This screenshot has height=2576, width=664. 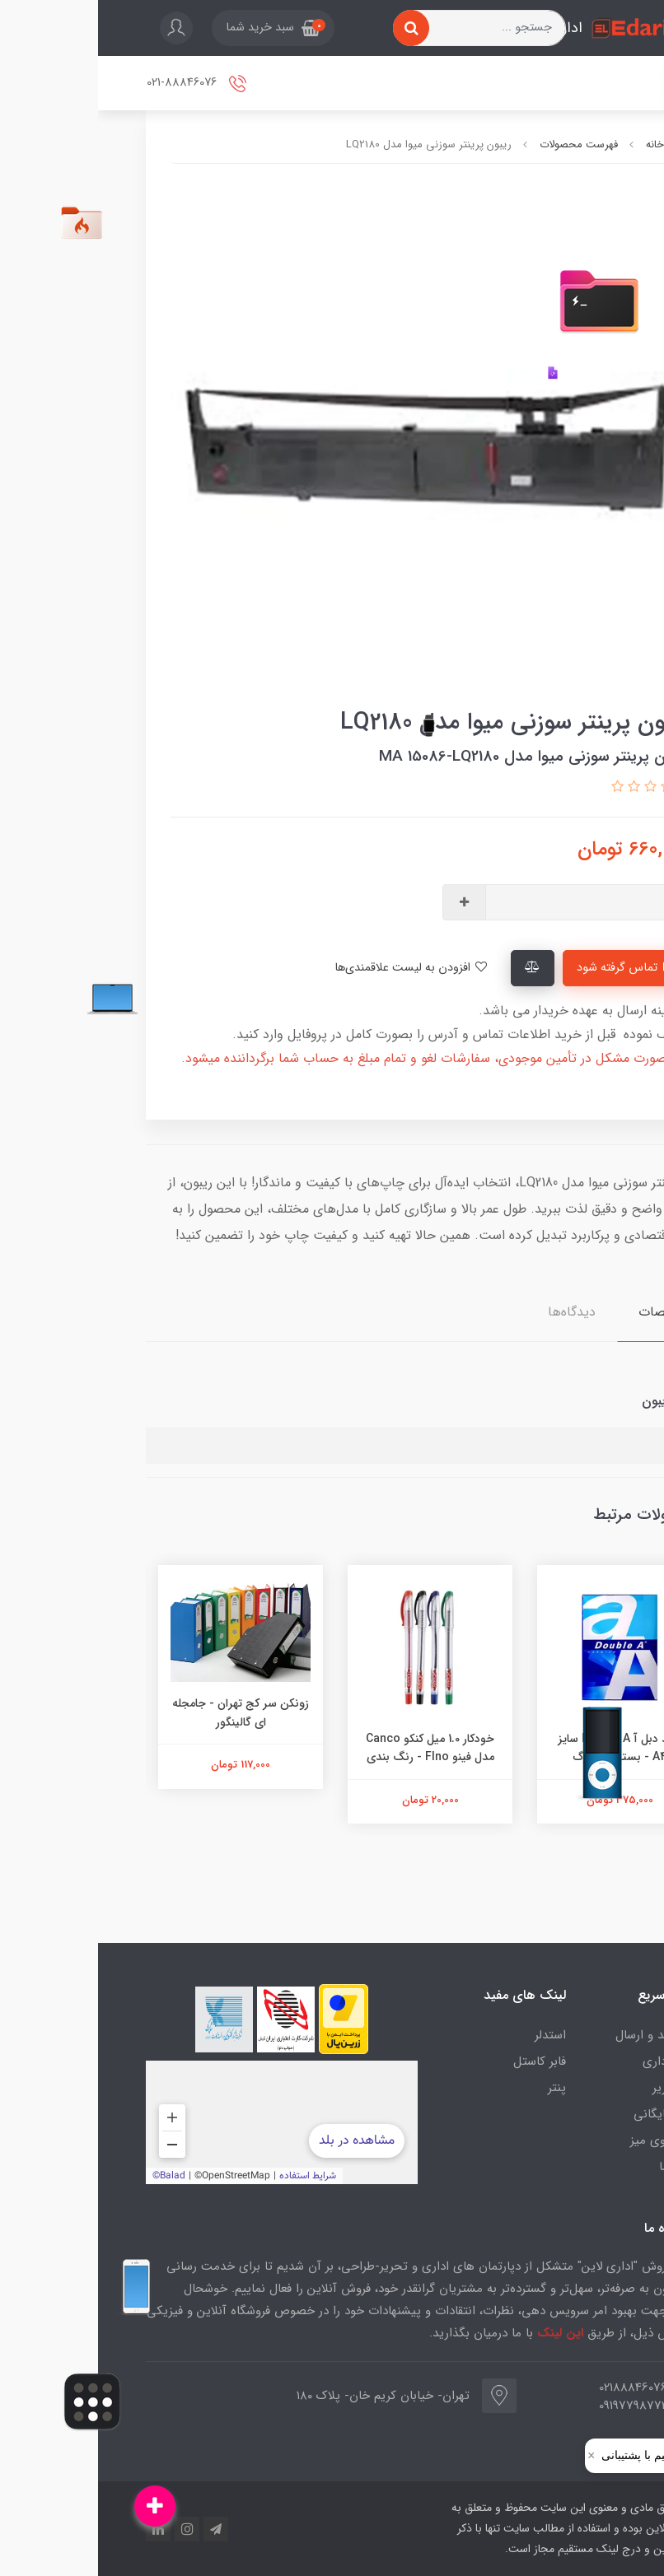 What do you see at coordinates (92, 2401) in the screenshot?
I see `open Tailscale VPN settings` at bounding box center [92, 2401].